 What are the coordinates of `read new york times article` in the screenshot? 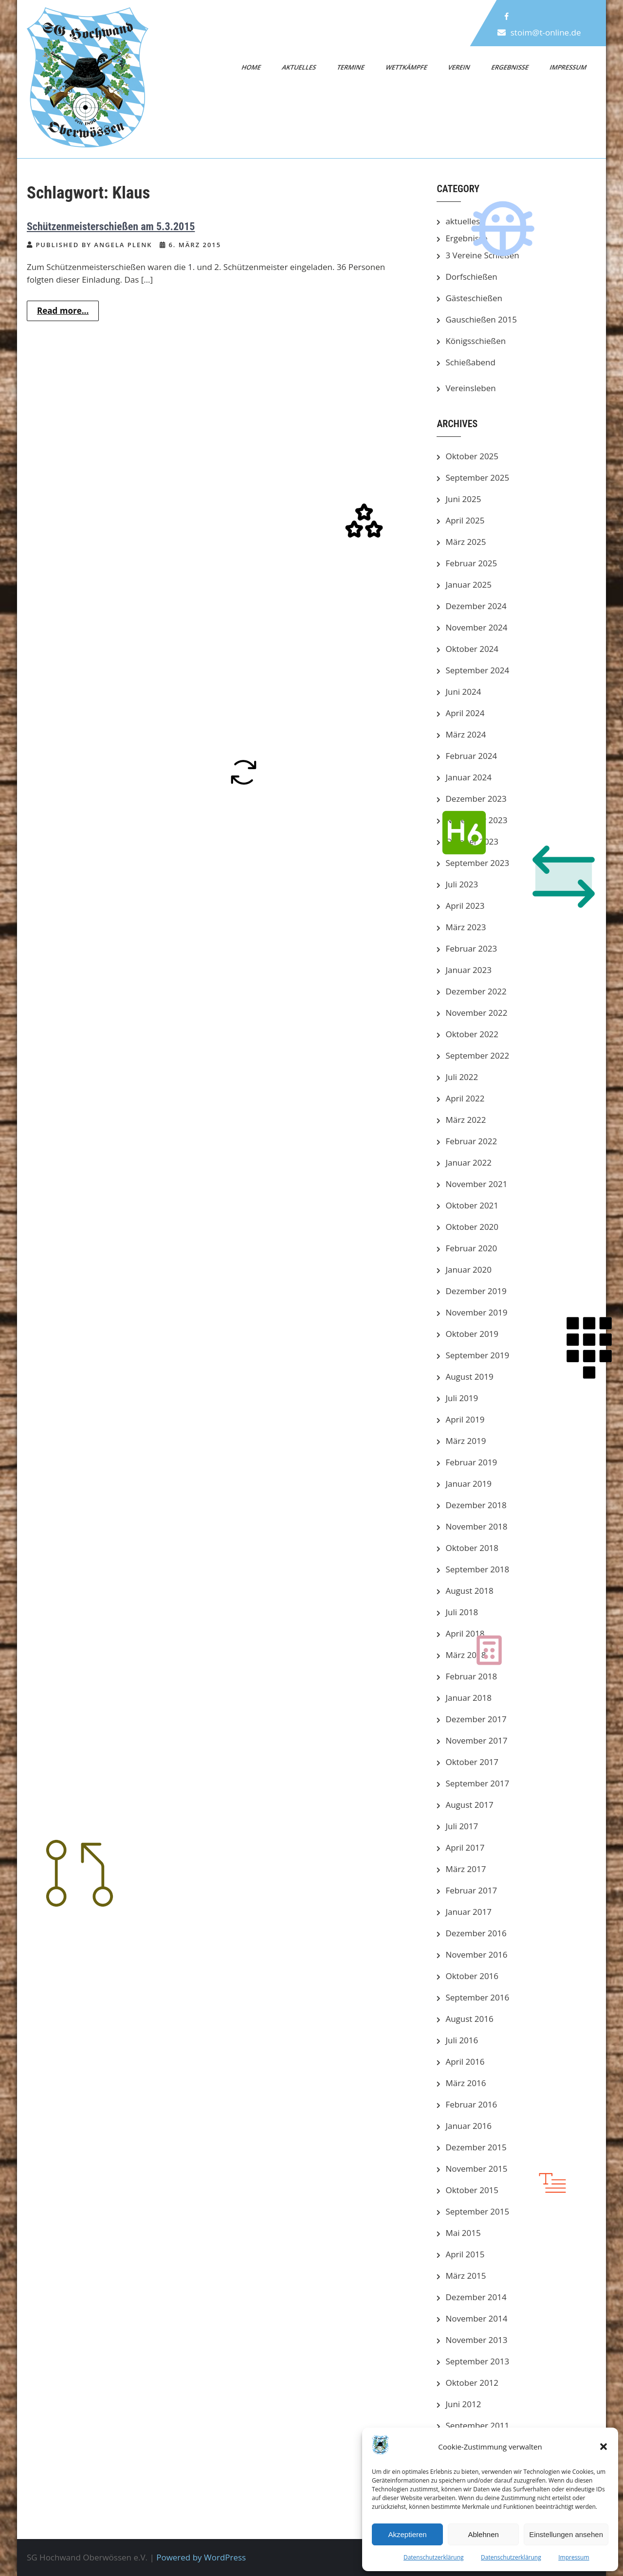 It's located at (552, 2183).